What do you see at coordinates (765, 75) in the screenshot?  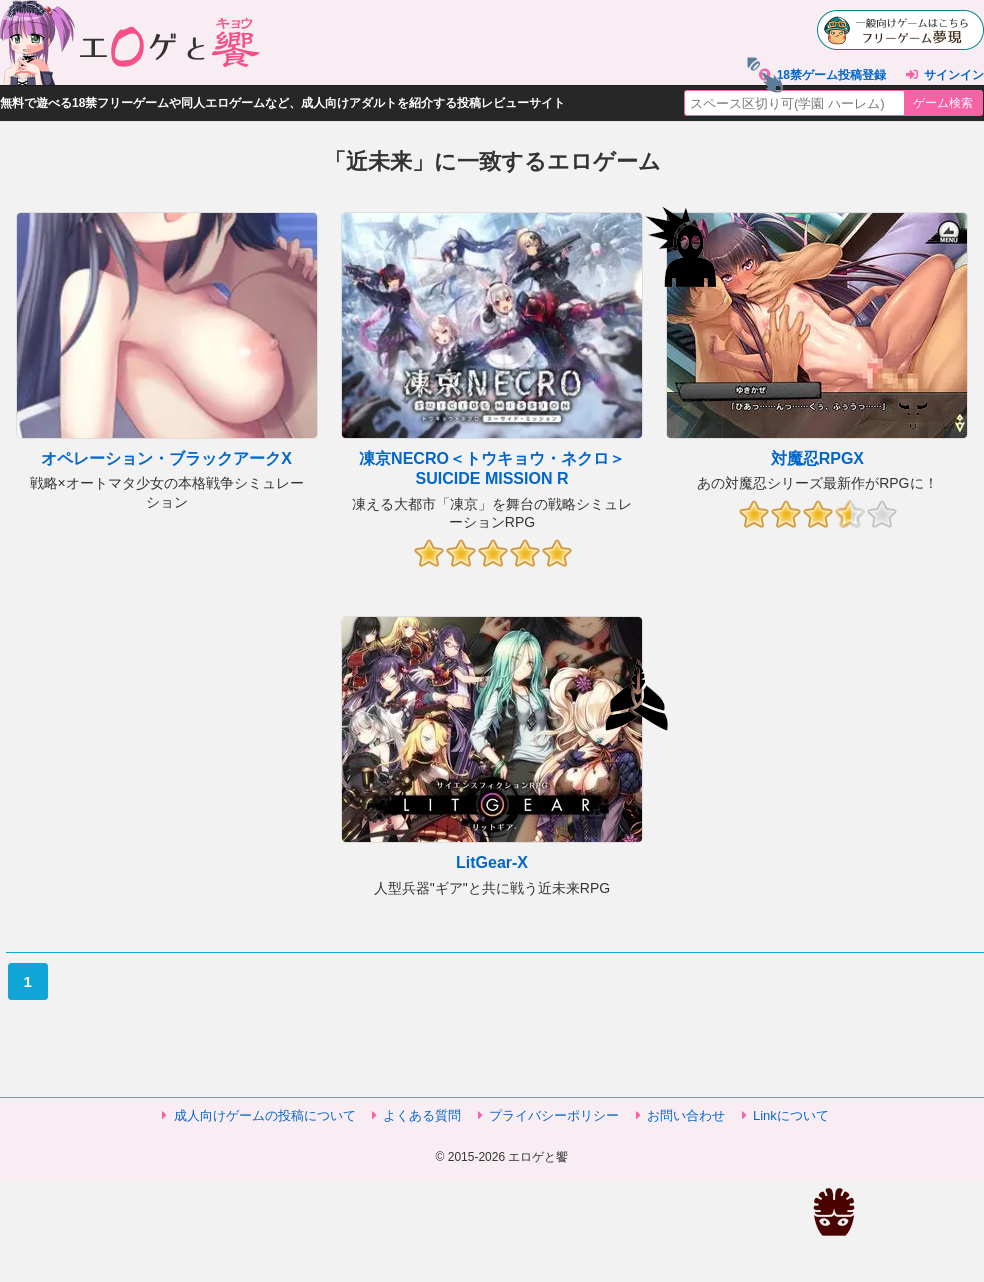 I see `fire projectile or launch attack` at bounding box center [765, 75].